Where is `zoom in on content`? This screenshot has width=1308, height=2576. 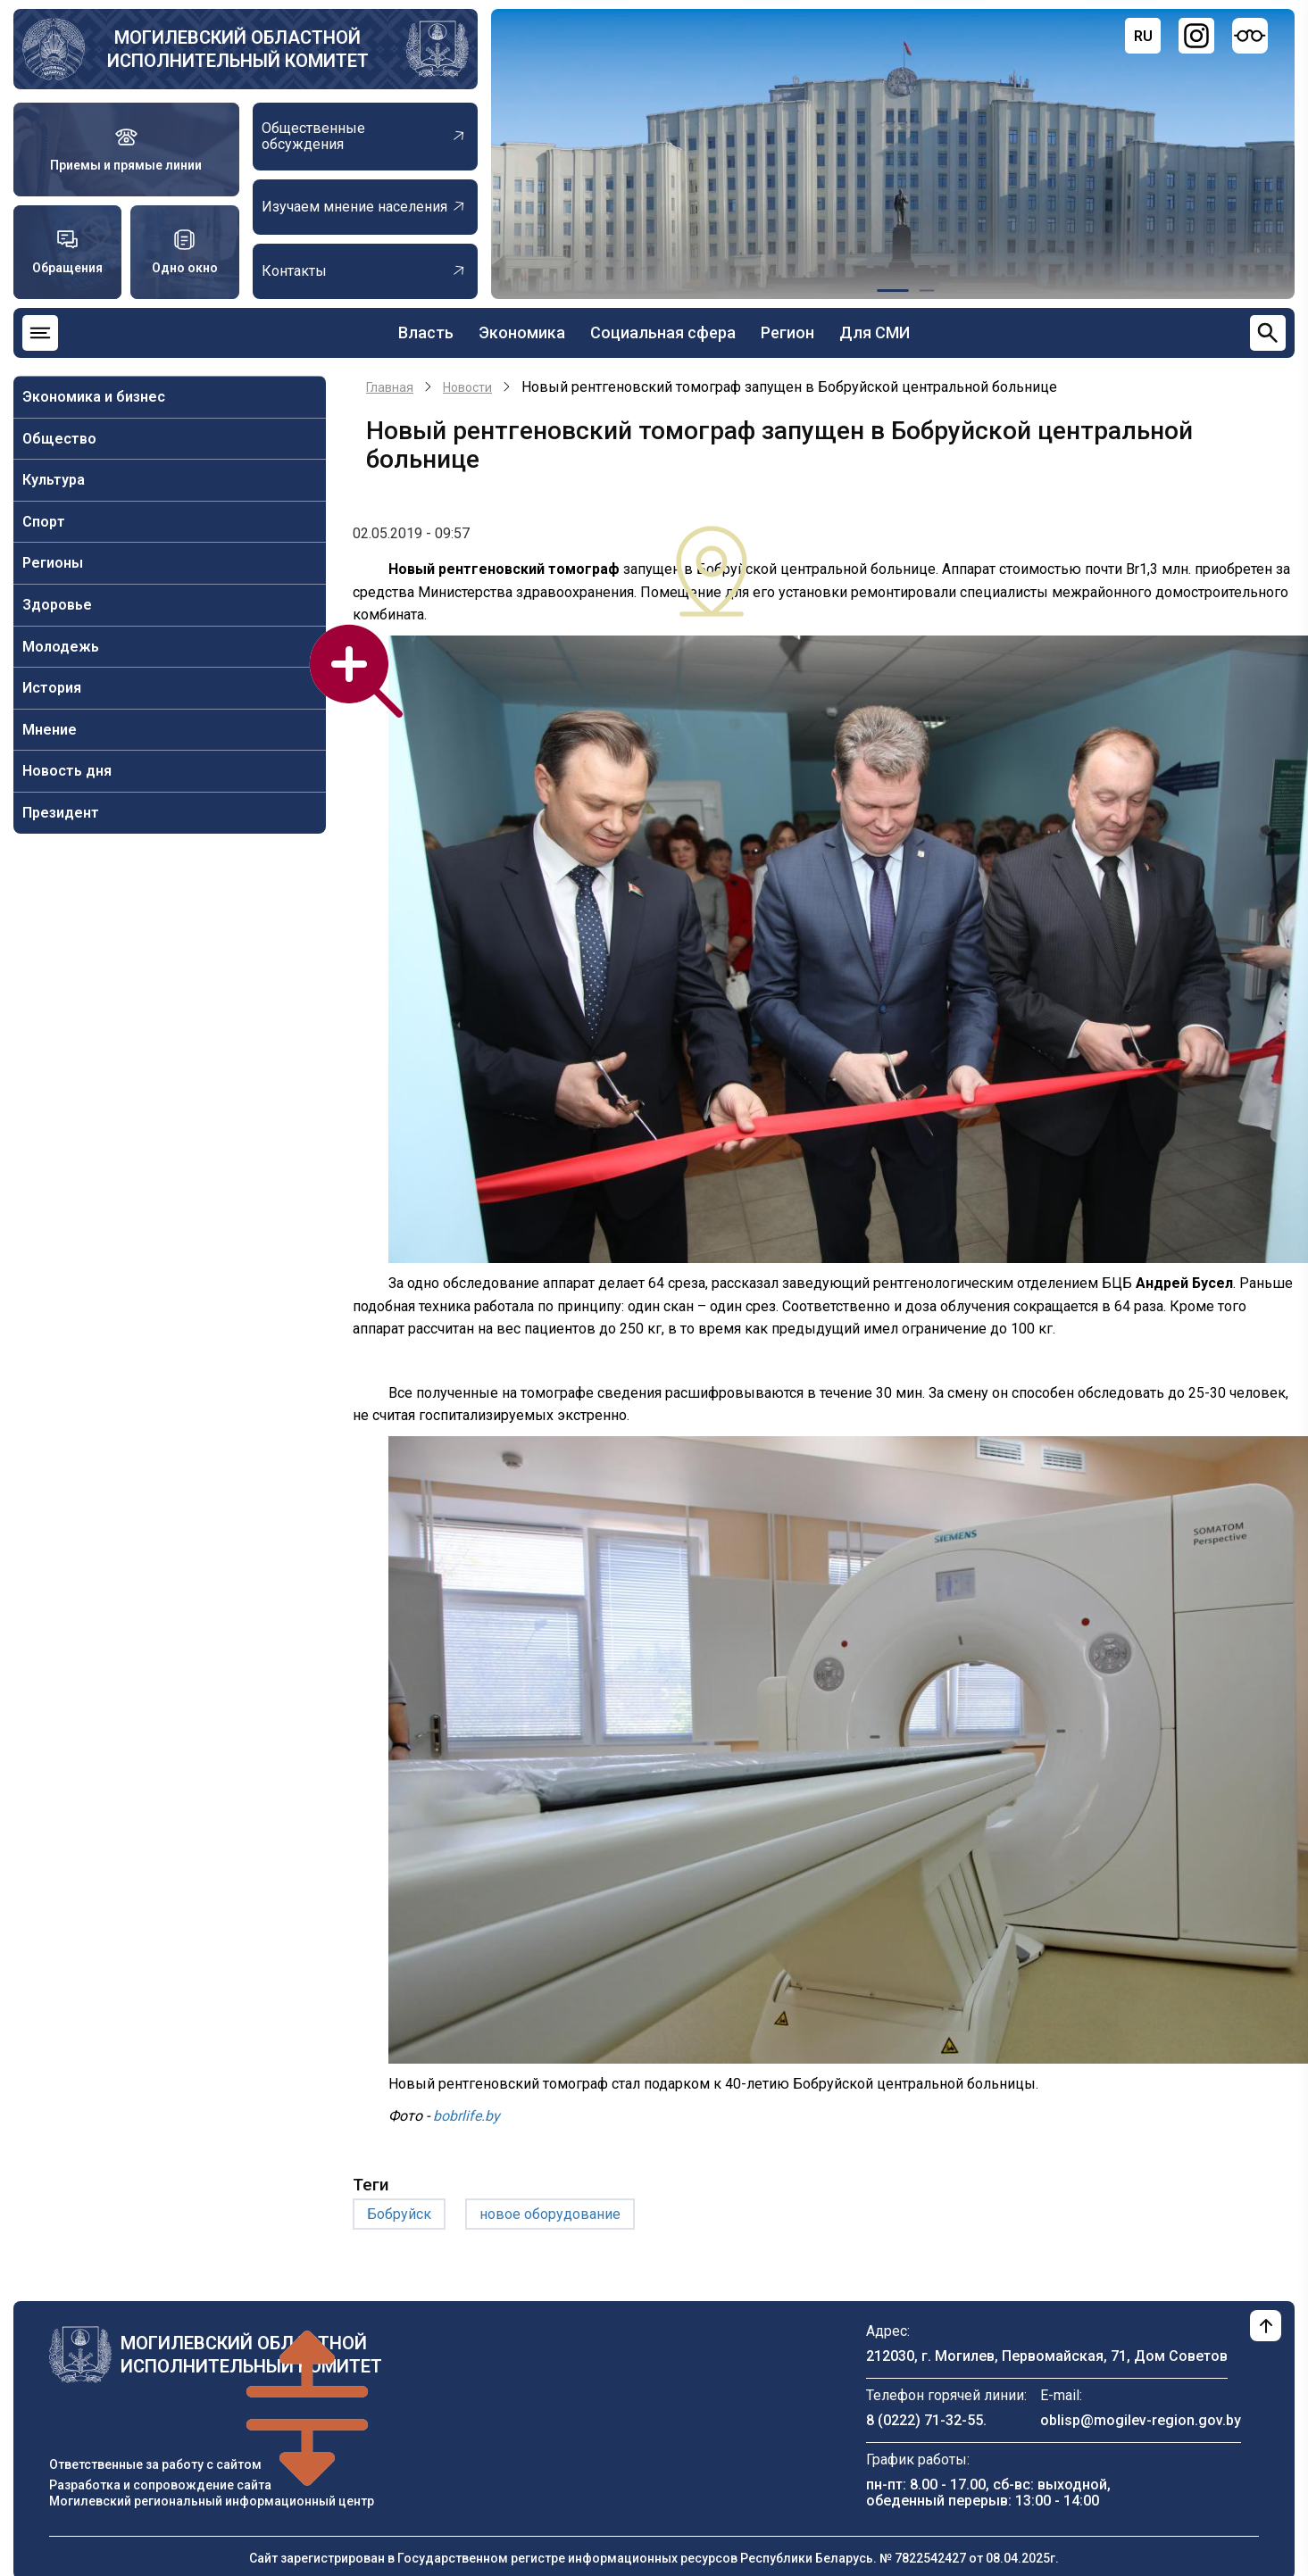
zoom in on content is located at coordinates (356, 671).